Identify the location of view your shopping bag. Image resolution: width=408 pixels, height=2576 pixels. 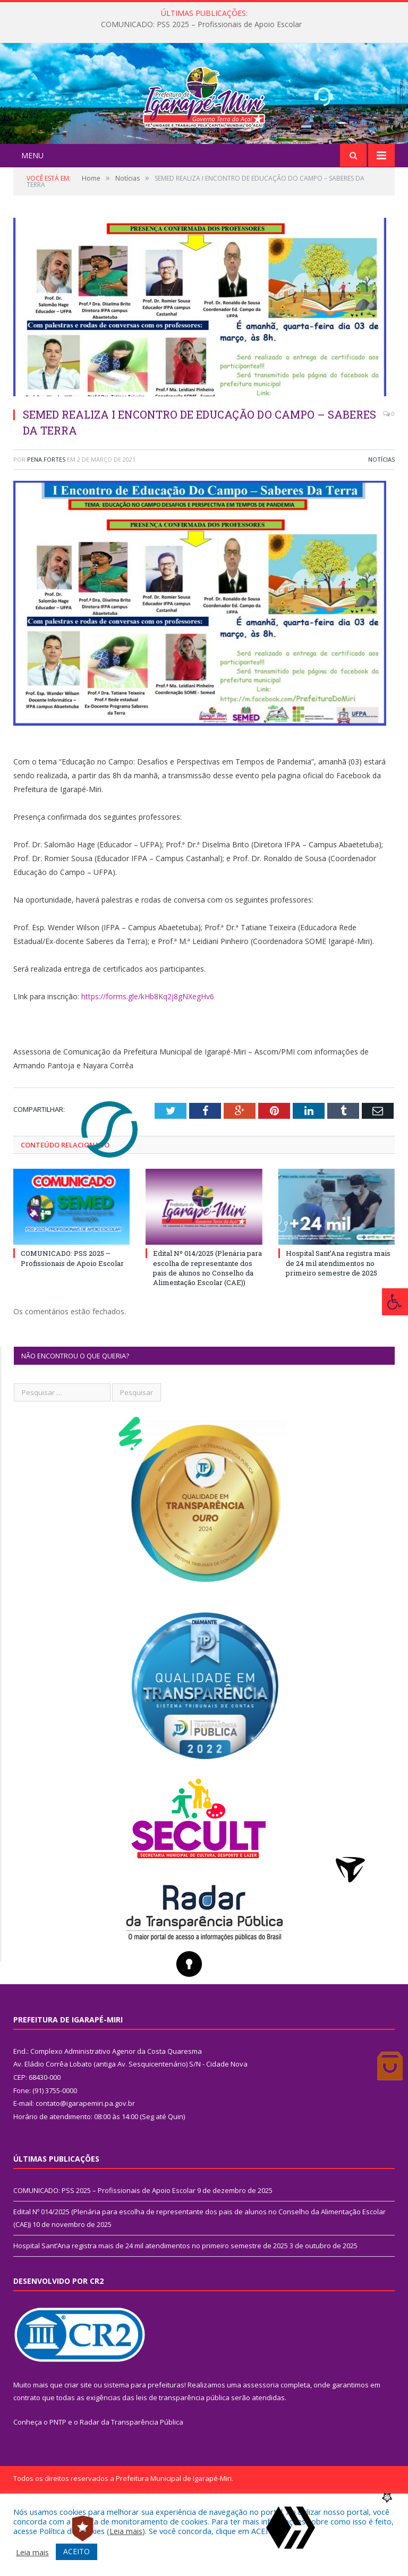
(390, 2066).